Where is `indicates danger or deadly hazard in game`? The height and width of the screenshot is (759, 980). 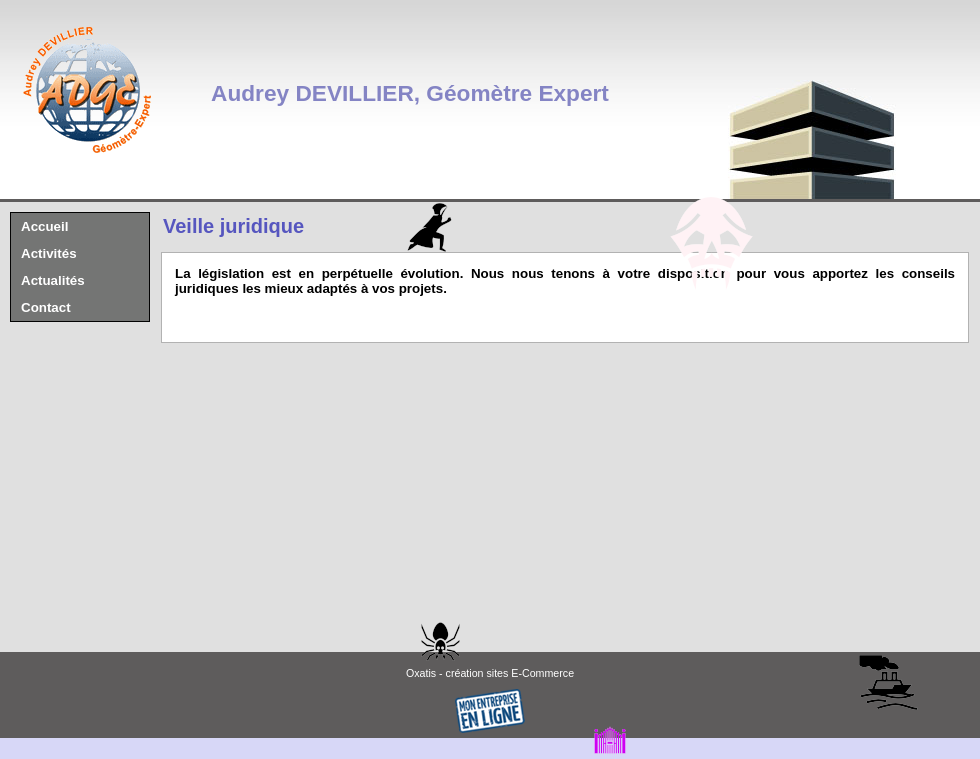
indicates danger or deadly hazard in game is located at coordinates (712, 244).